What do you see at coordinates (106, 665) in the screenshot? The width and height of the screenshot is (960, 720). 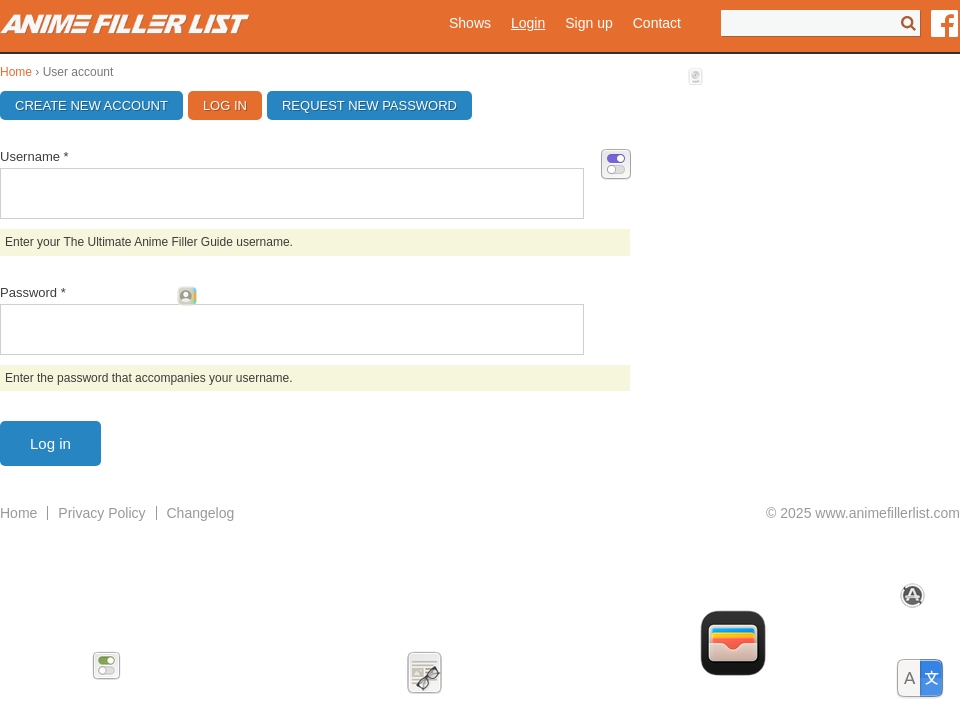 I see `open gnome tweaks to customize system settings` at bounding box center [106, 665].